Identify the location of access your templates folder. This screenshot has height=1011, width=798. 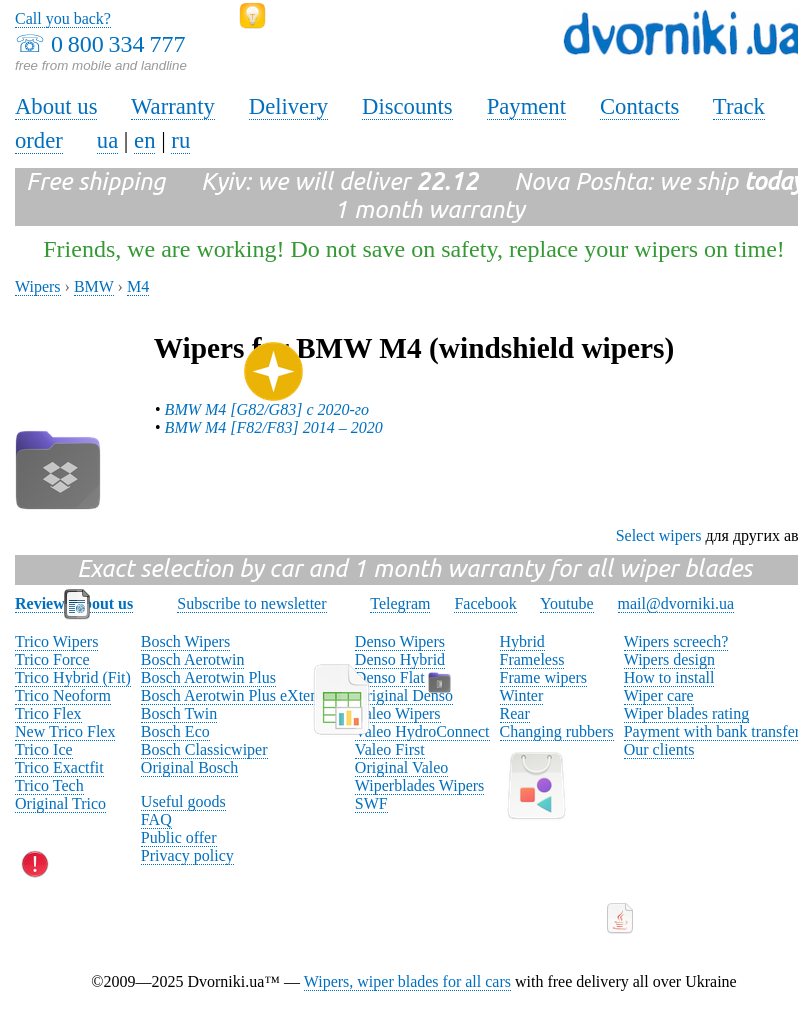
(439, 682).